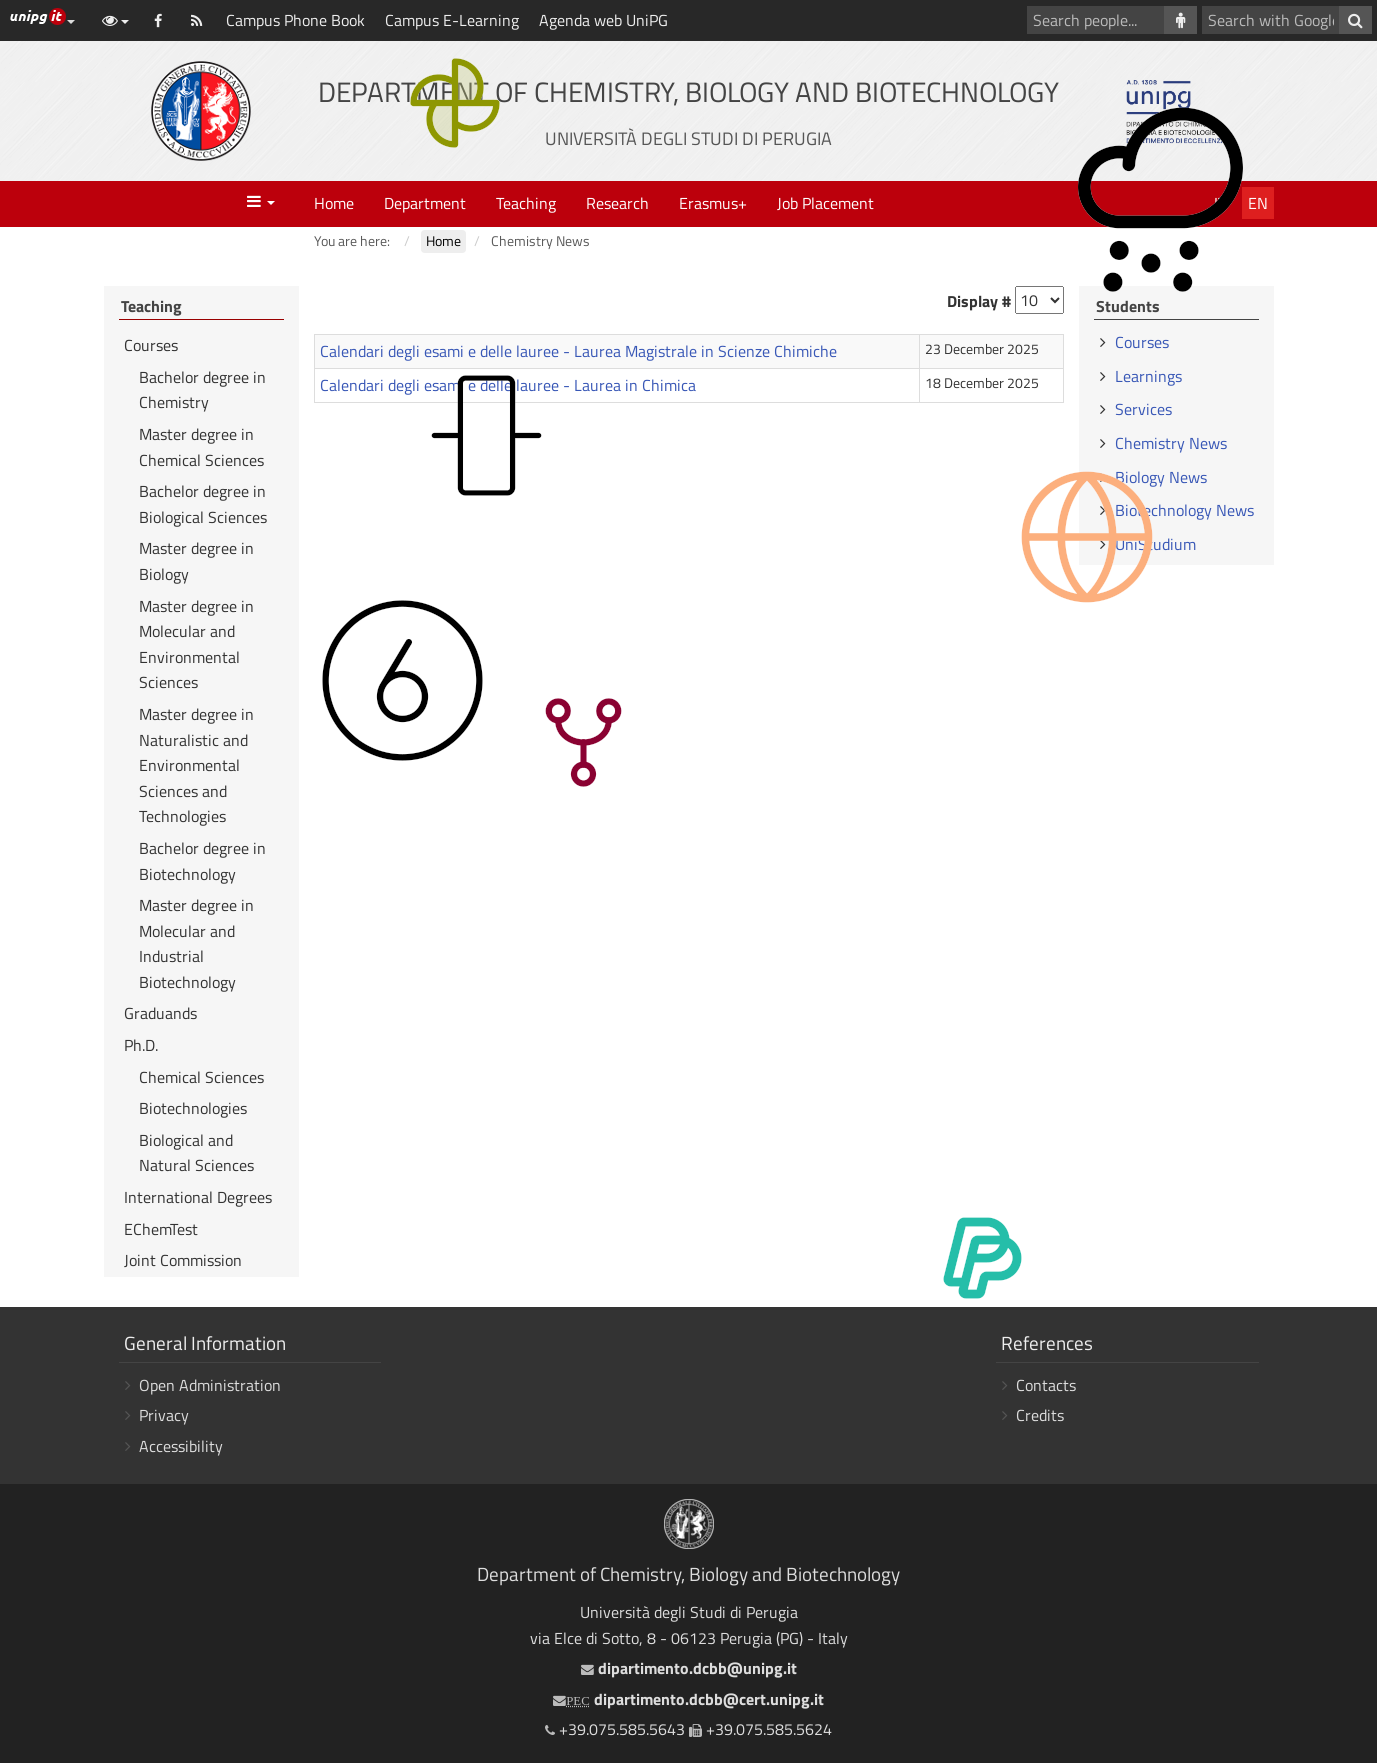  Describe the element at coordinates (583, 742) in the screenshot. I see `view git branch network or commit history` at that location.